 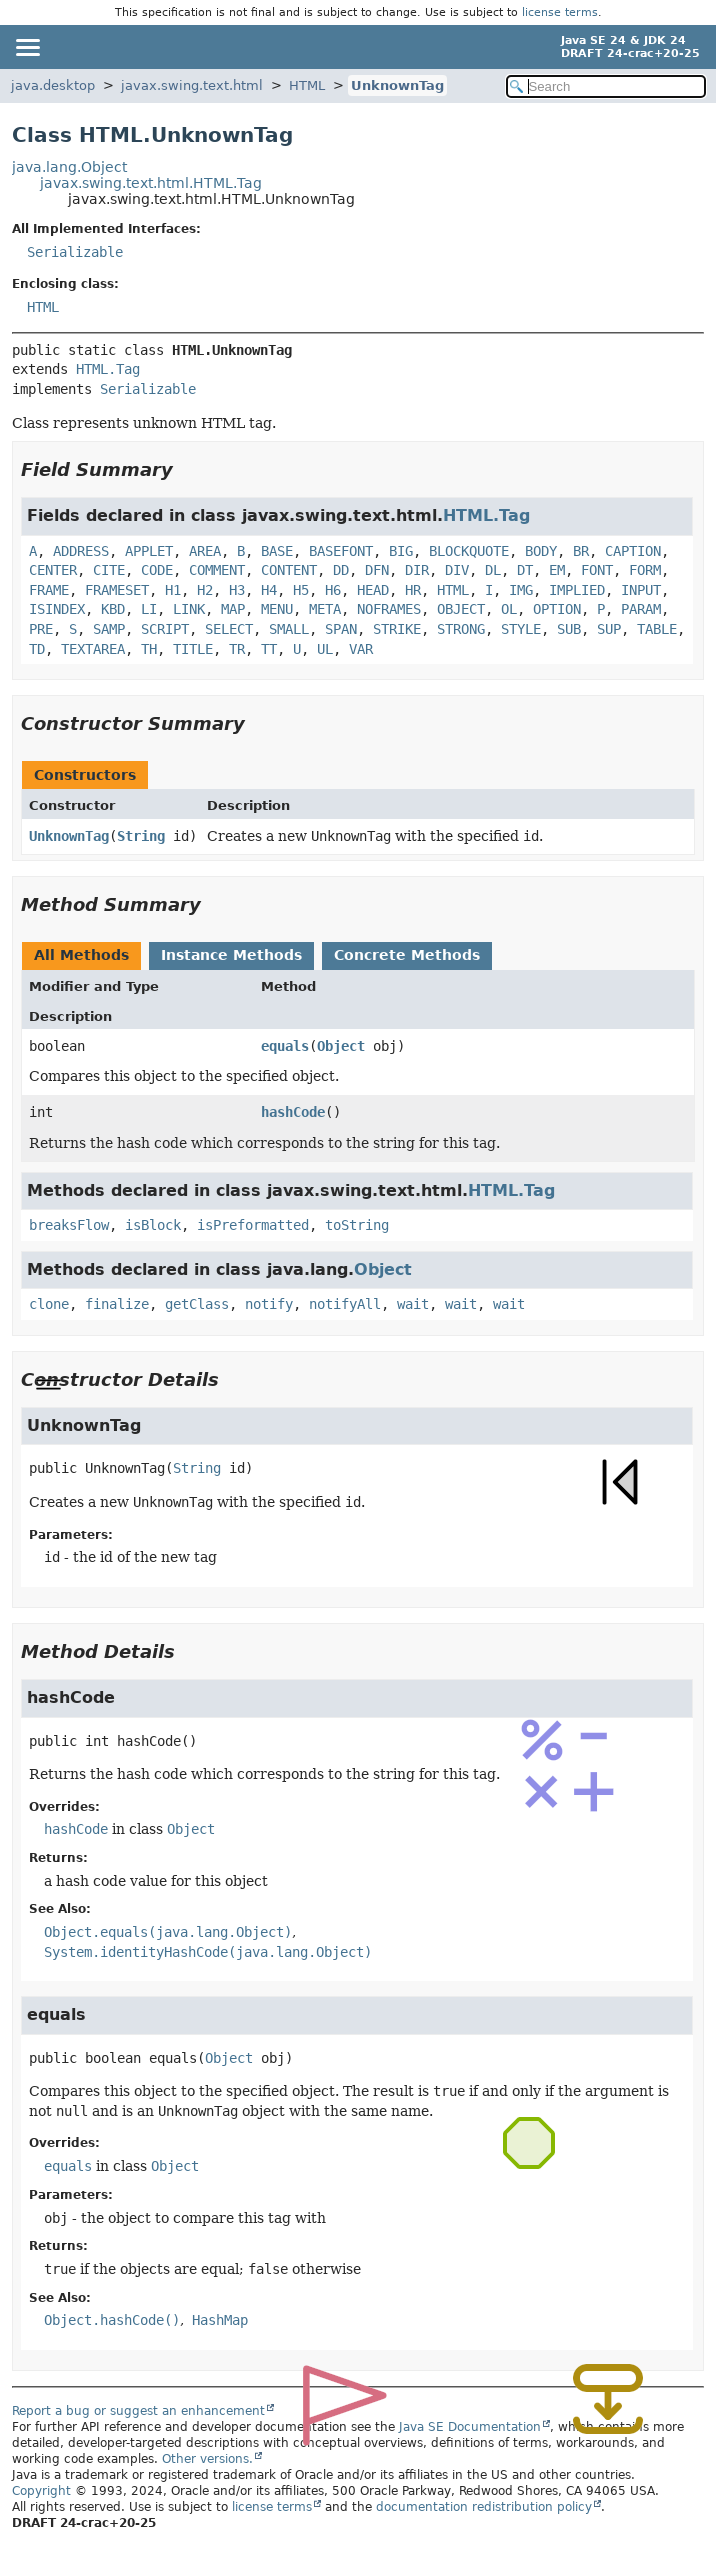 I want to click on flag or mark an item for follow-up, so click(x=336, y=2405).